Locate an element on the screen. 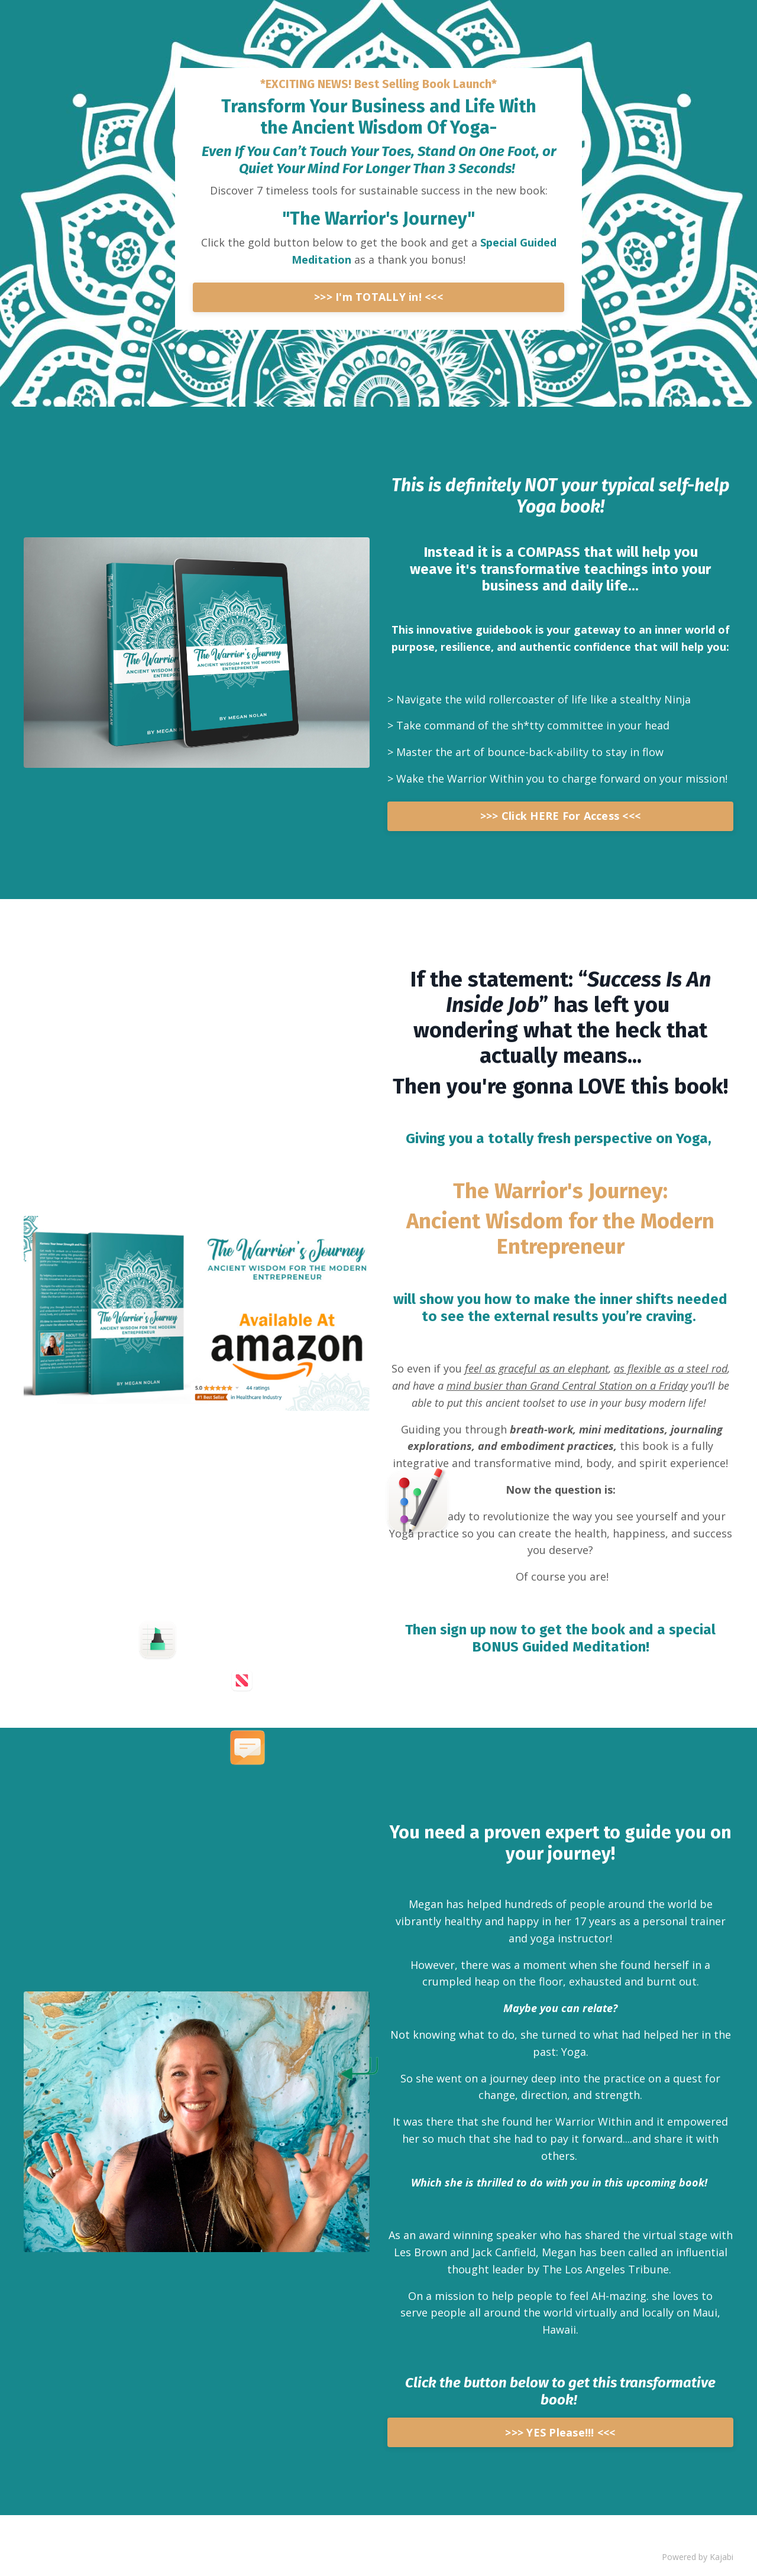 This screenshot has height=2576, width=757. open messaging or chat application is located at coordinates (247, 1747).